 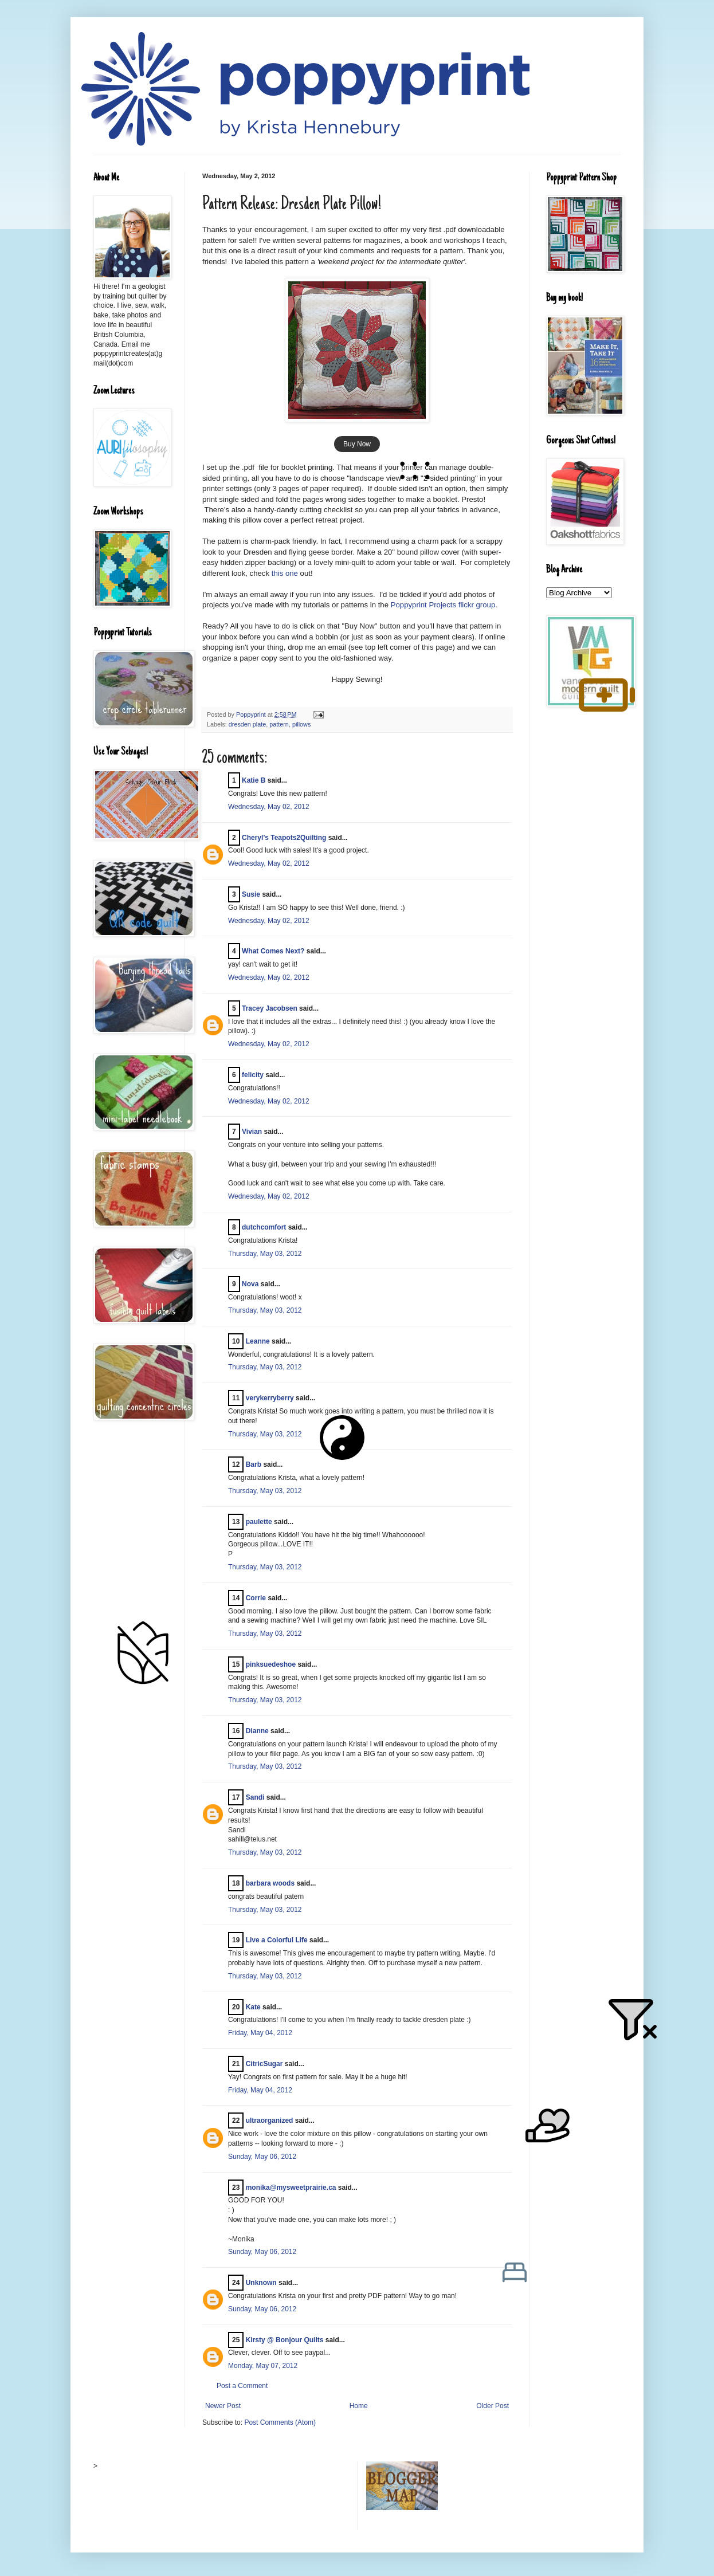 I want to click on add or extend battery life, so click(x=607, y=695).